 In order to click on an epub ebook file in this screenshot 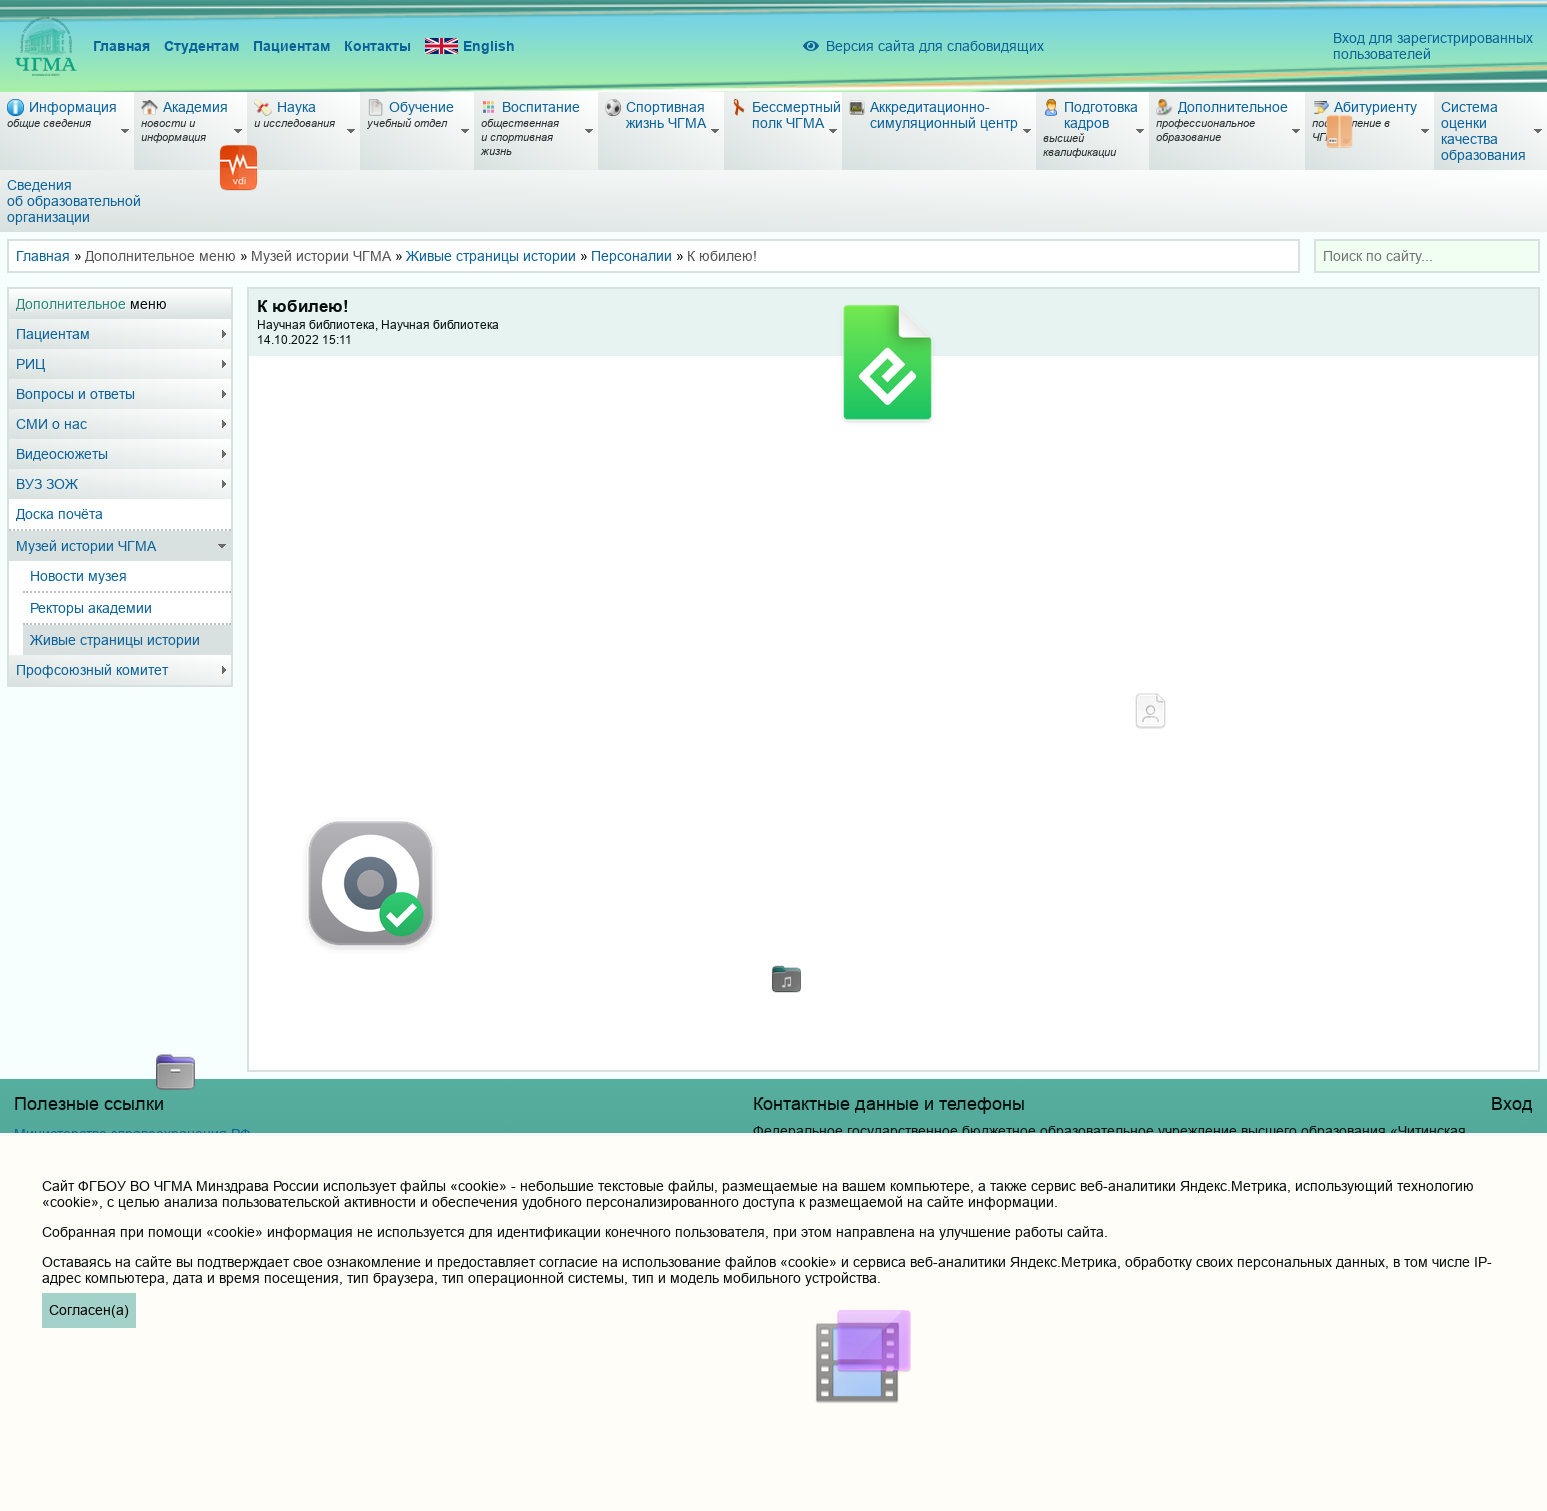, I will do `click(887, 364)`.